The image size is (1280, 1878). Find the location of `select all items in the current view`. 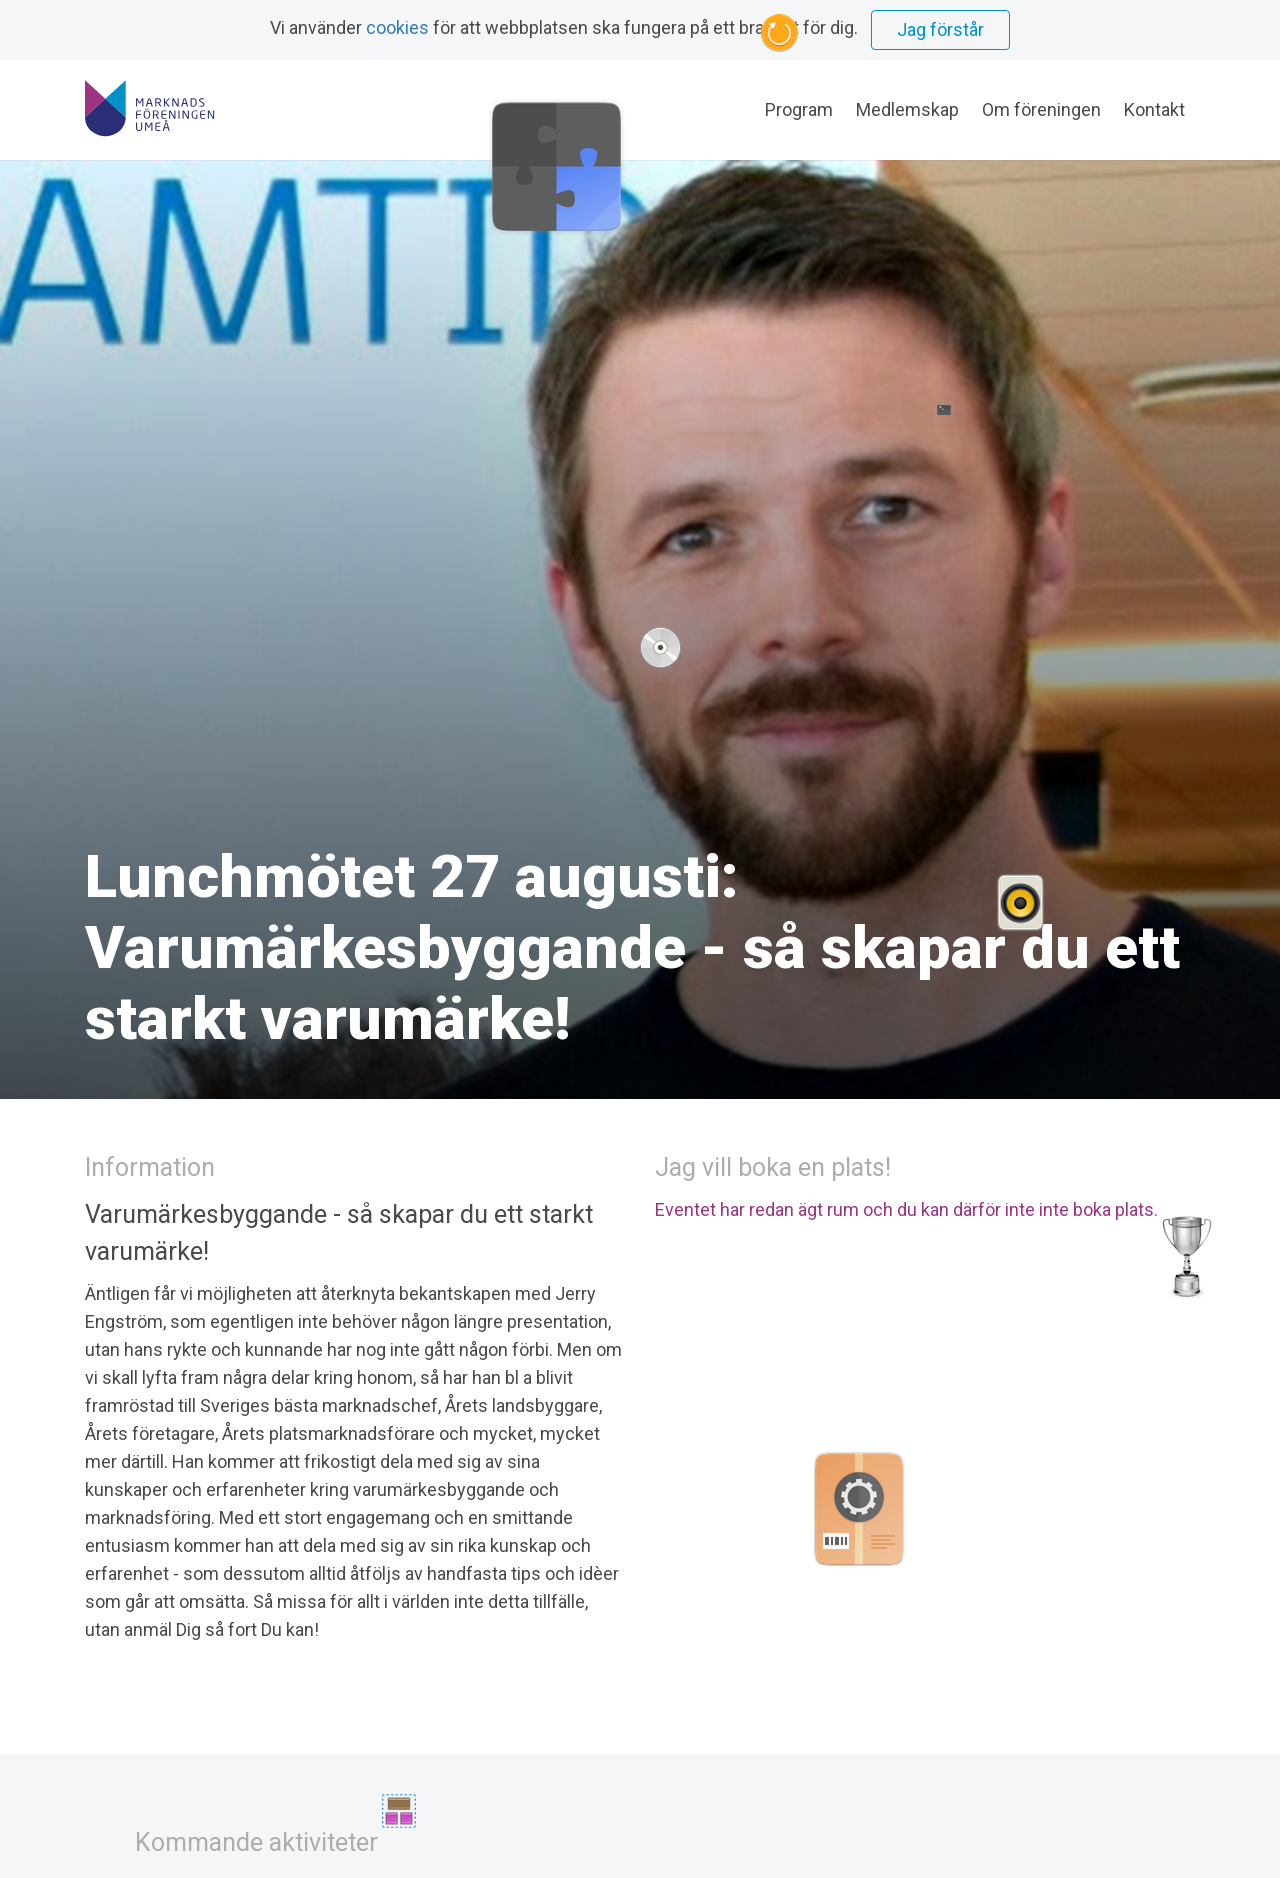

select all items in the current view is located at coordinates (399, 1811).